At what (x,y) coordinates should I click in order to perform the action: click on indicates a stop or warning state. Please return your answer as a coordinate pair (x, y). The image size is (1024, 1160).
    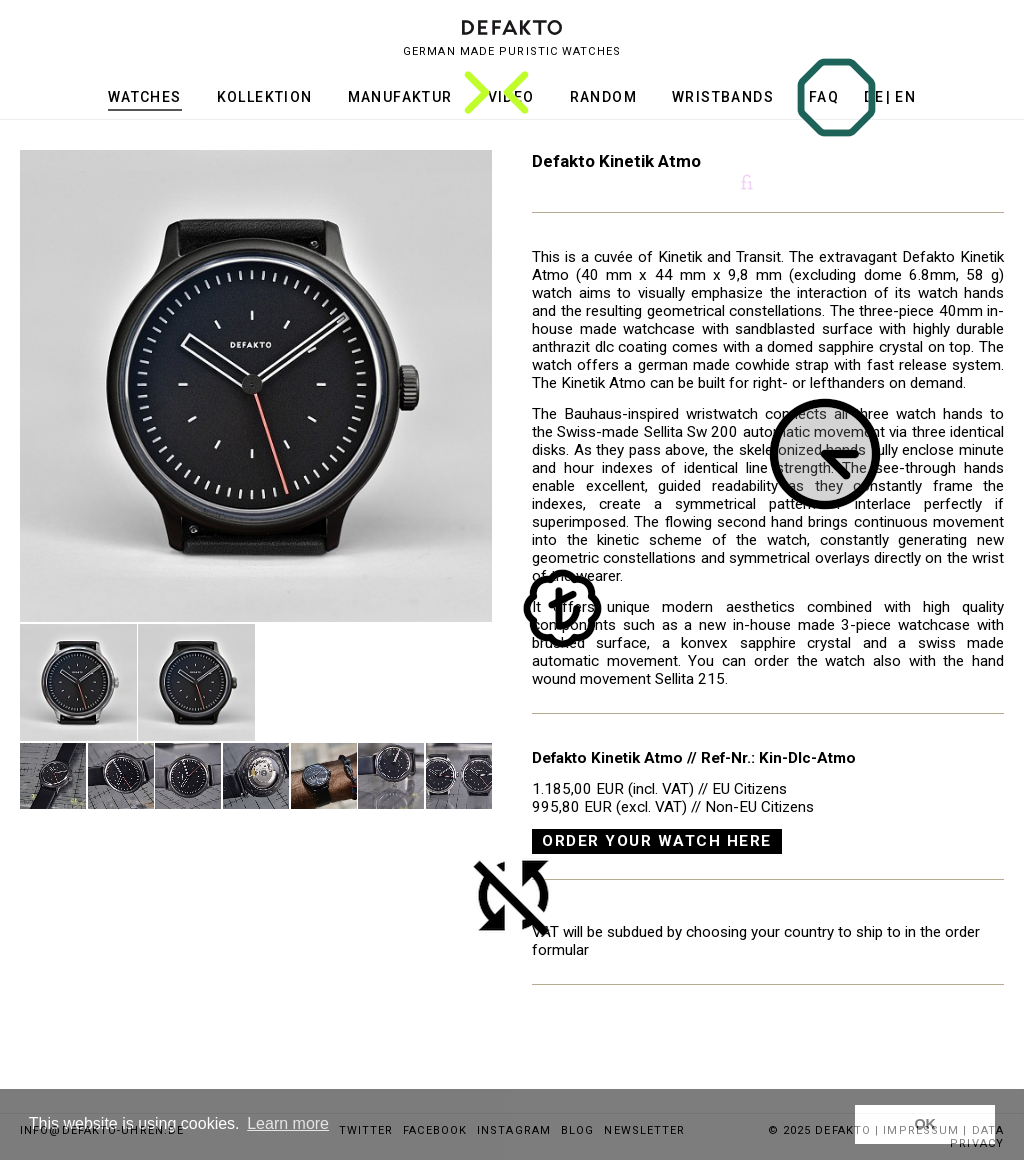
    Looking at the image, I should click on (836, 97).